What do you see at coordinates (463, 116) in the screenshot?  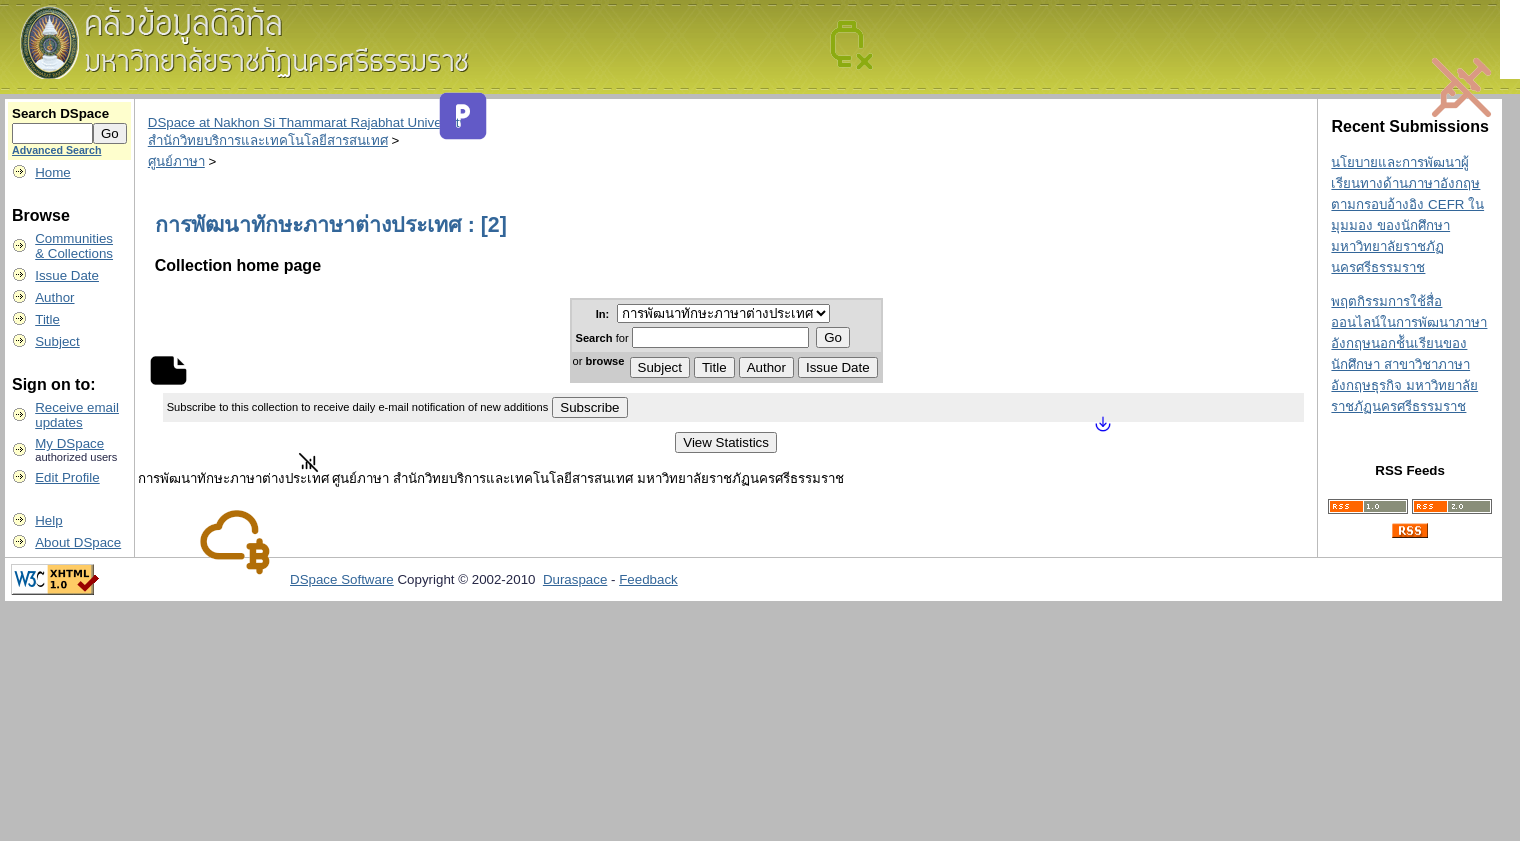 I see `parking location or availability` at bounding box center [463, 116].